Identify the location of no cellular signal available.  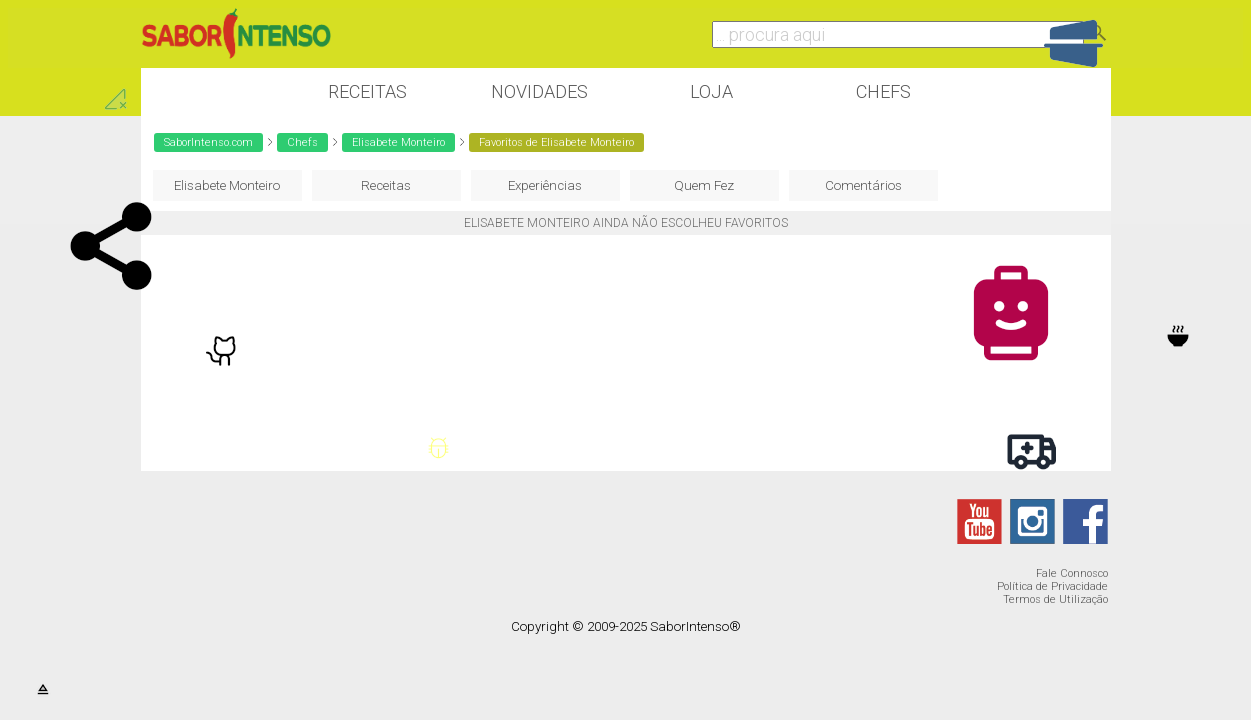
(117, 100).